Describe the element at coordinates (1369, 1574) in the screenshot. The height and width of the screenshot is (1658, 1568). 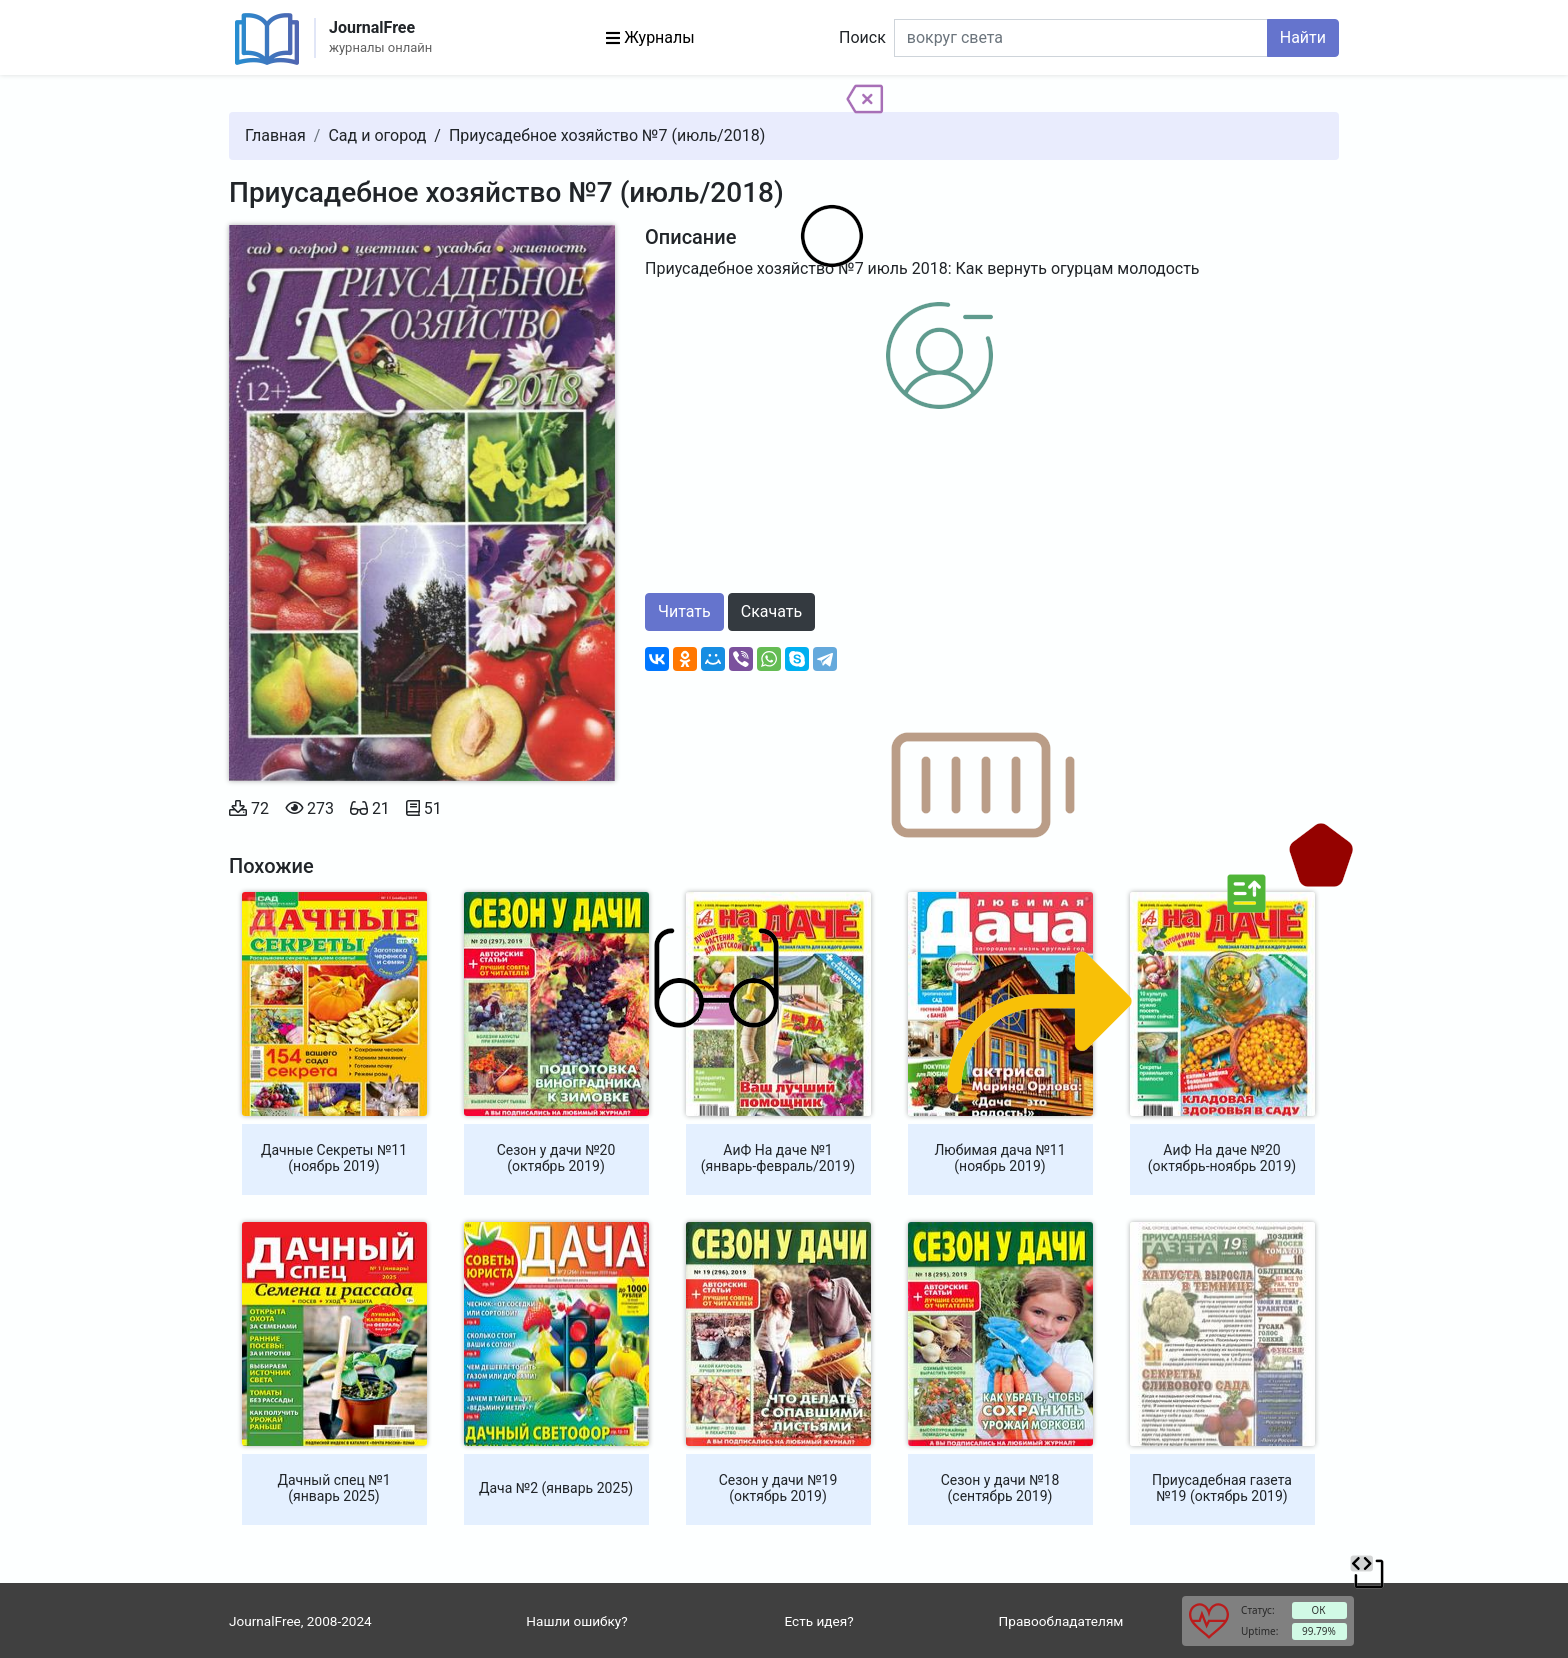
I see `insert a code block or snippet` at that location.